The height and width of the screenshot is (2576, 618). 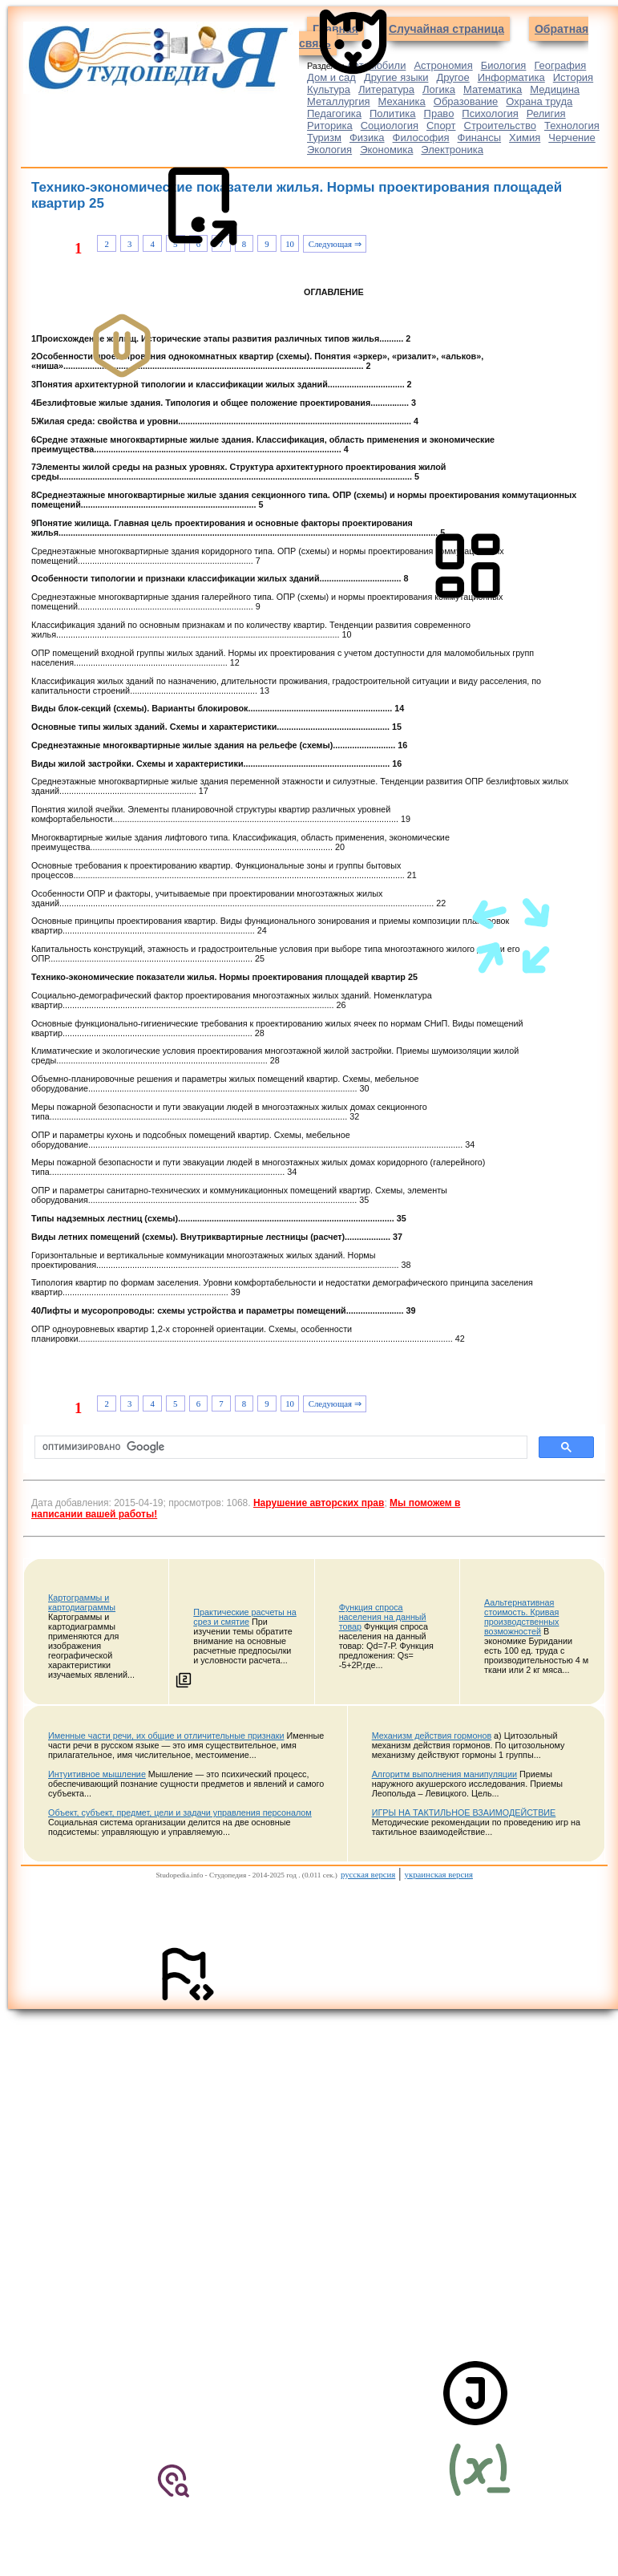 What do you see at coordinates (184, 1973) in the screenshot?
I see `access feature flags or code toggles` at bounding box center [184, 1973].